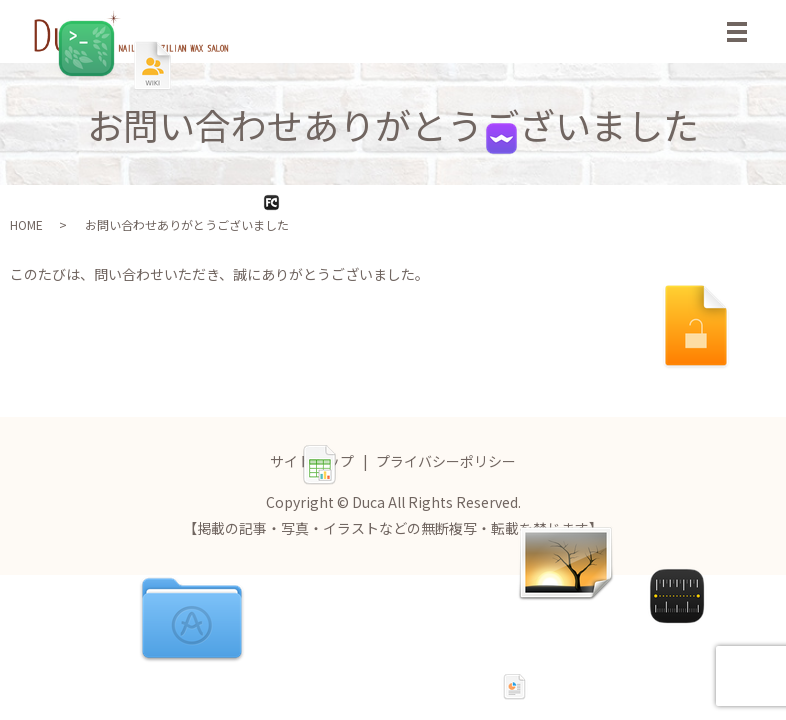 This screenshot has height=720, width=786. Describe the element at coordinates (677, 596) in the screenshot. I see `open the measure app to check dimensions` at that location.